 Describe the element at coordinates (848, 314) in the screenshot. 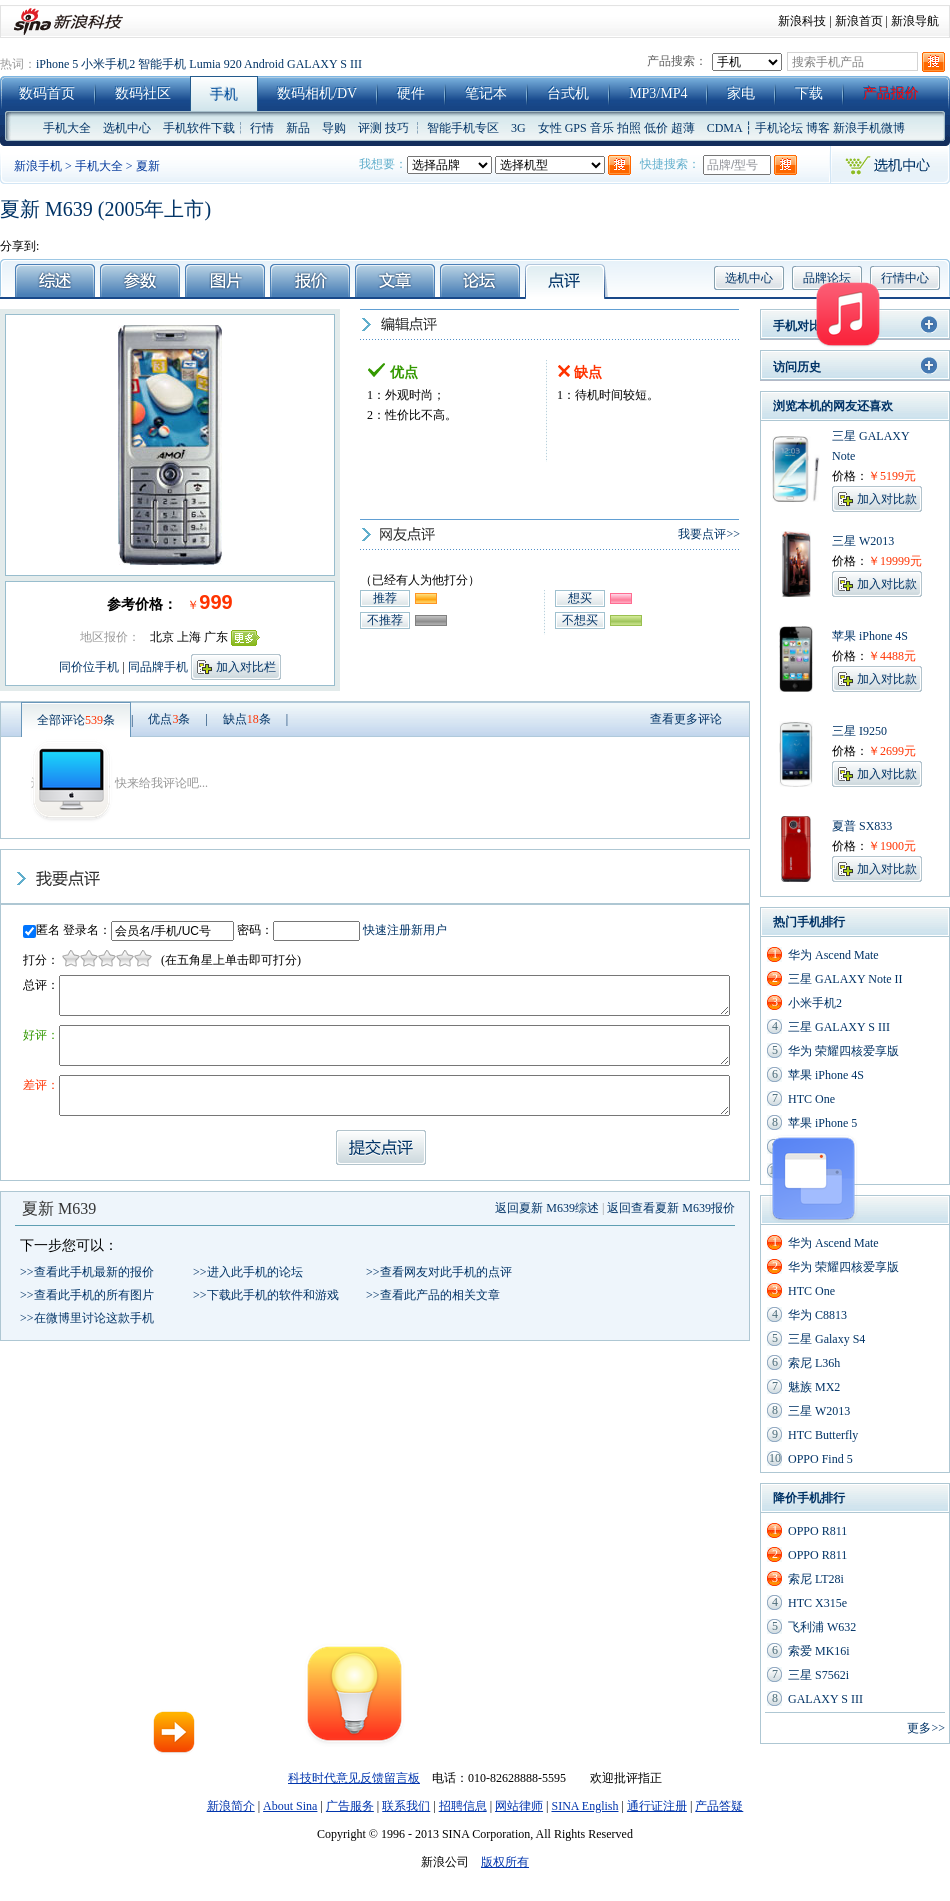

I see `open Apple Music app` at that location.